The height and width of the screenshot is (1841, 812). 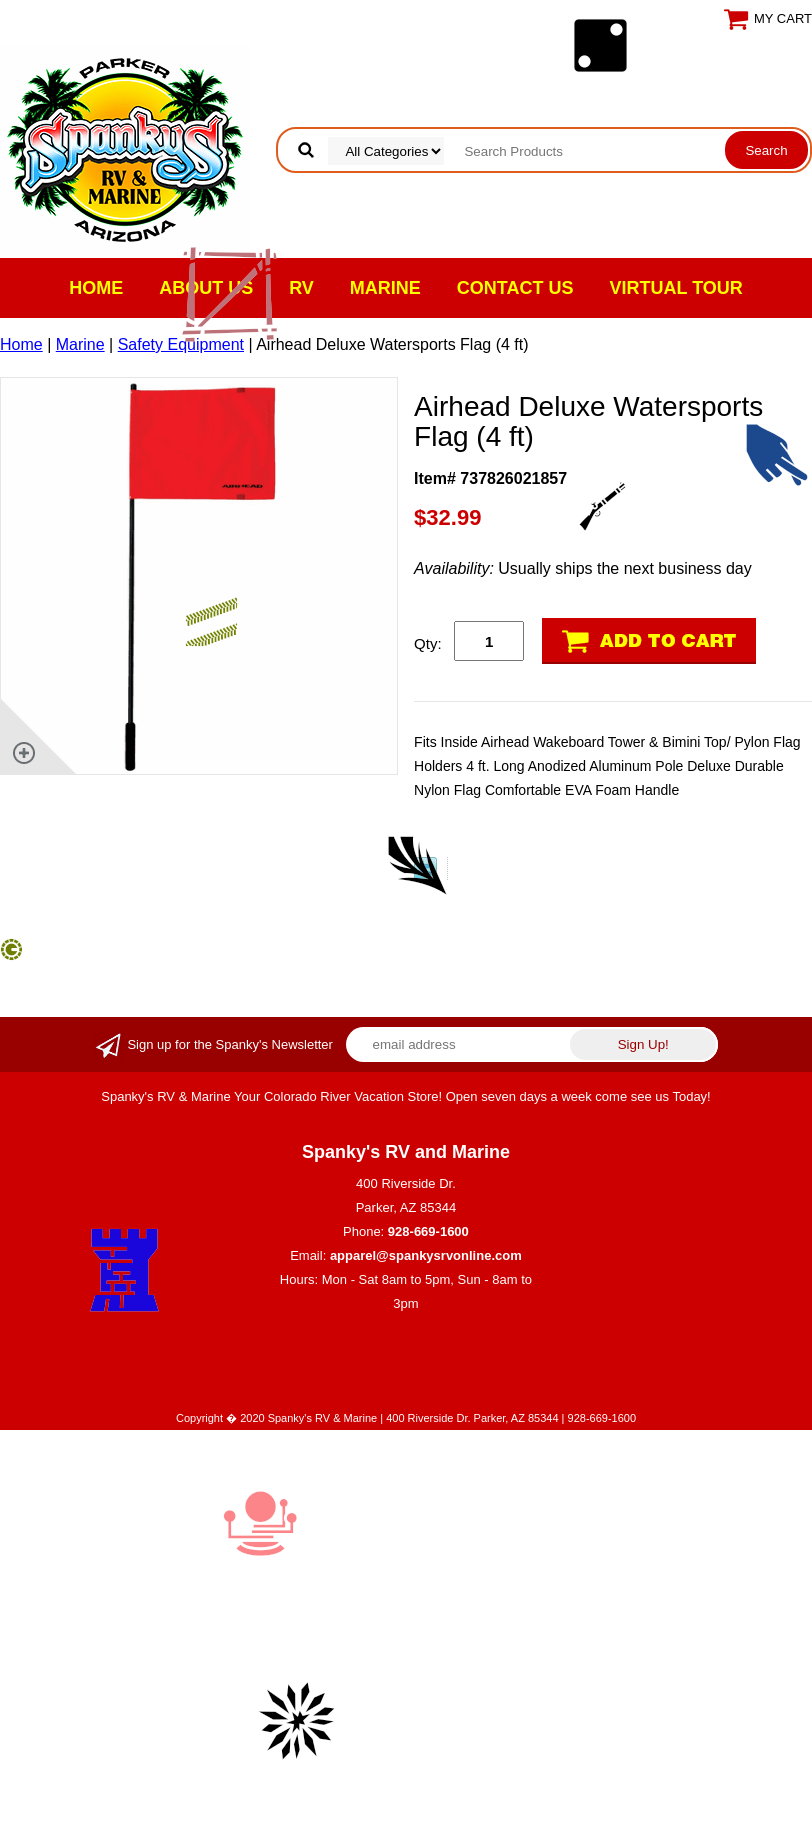 I want to click on indicates hoping for luck or a positive outcome, so click(x=777, y=455).